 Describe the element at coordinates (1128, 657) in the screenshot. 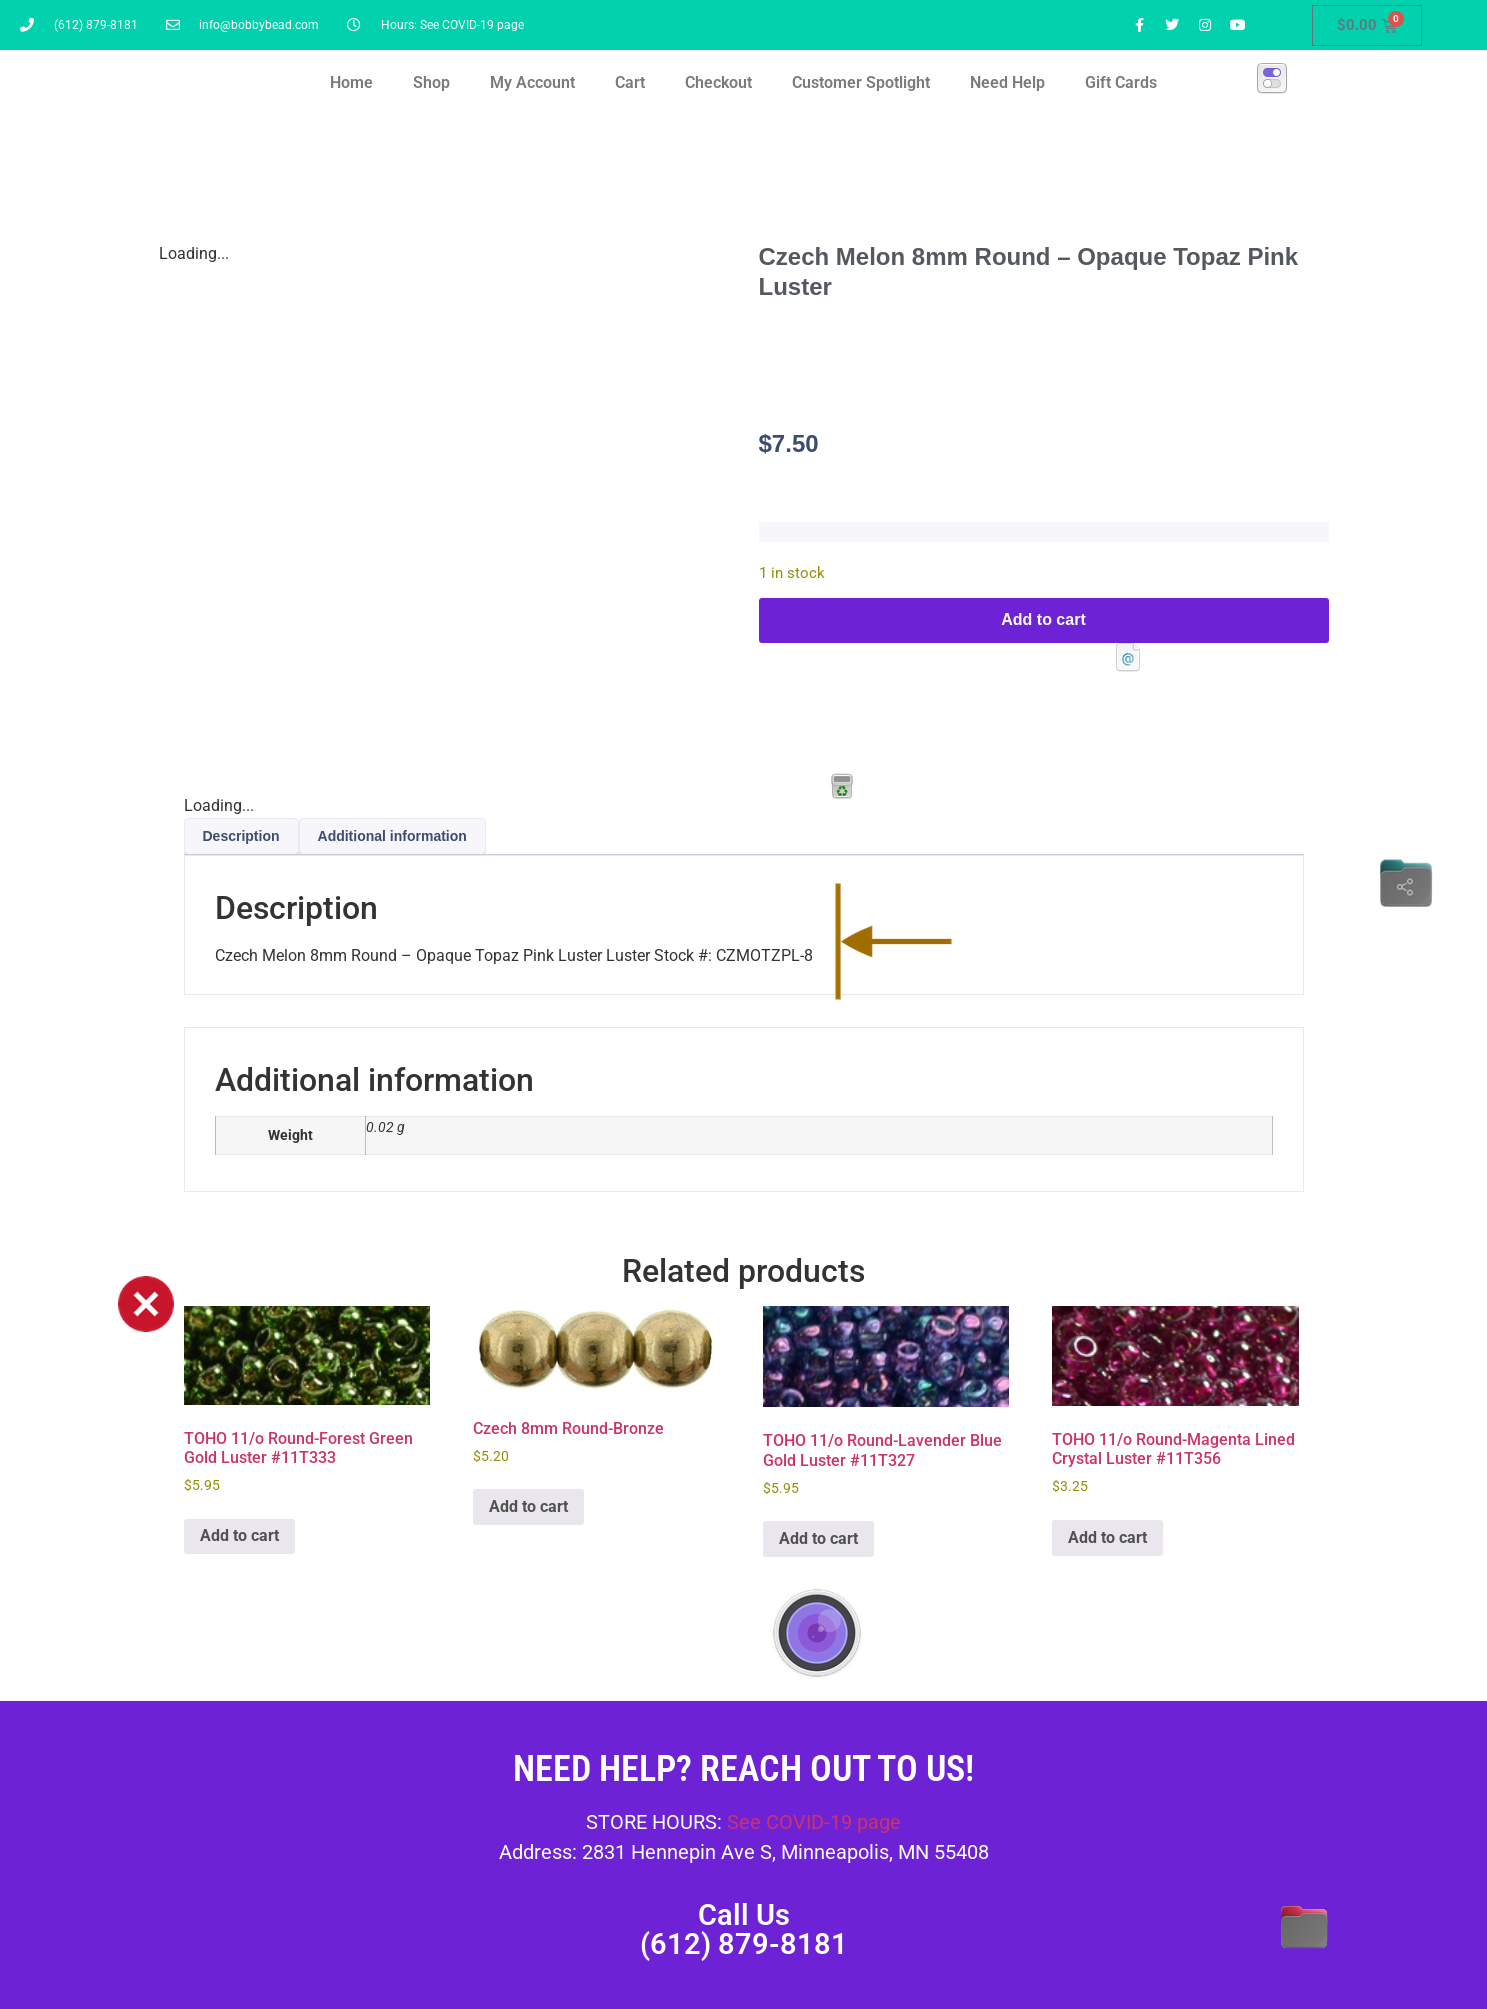

I see `an email message file` at that location.